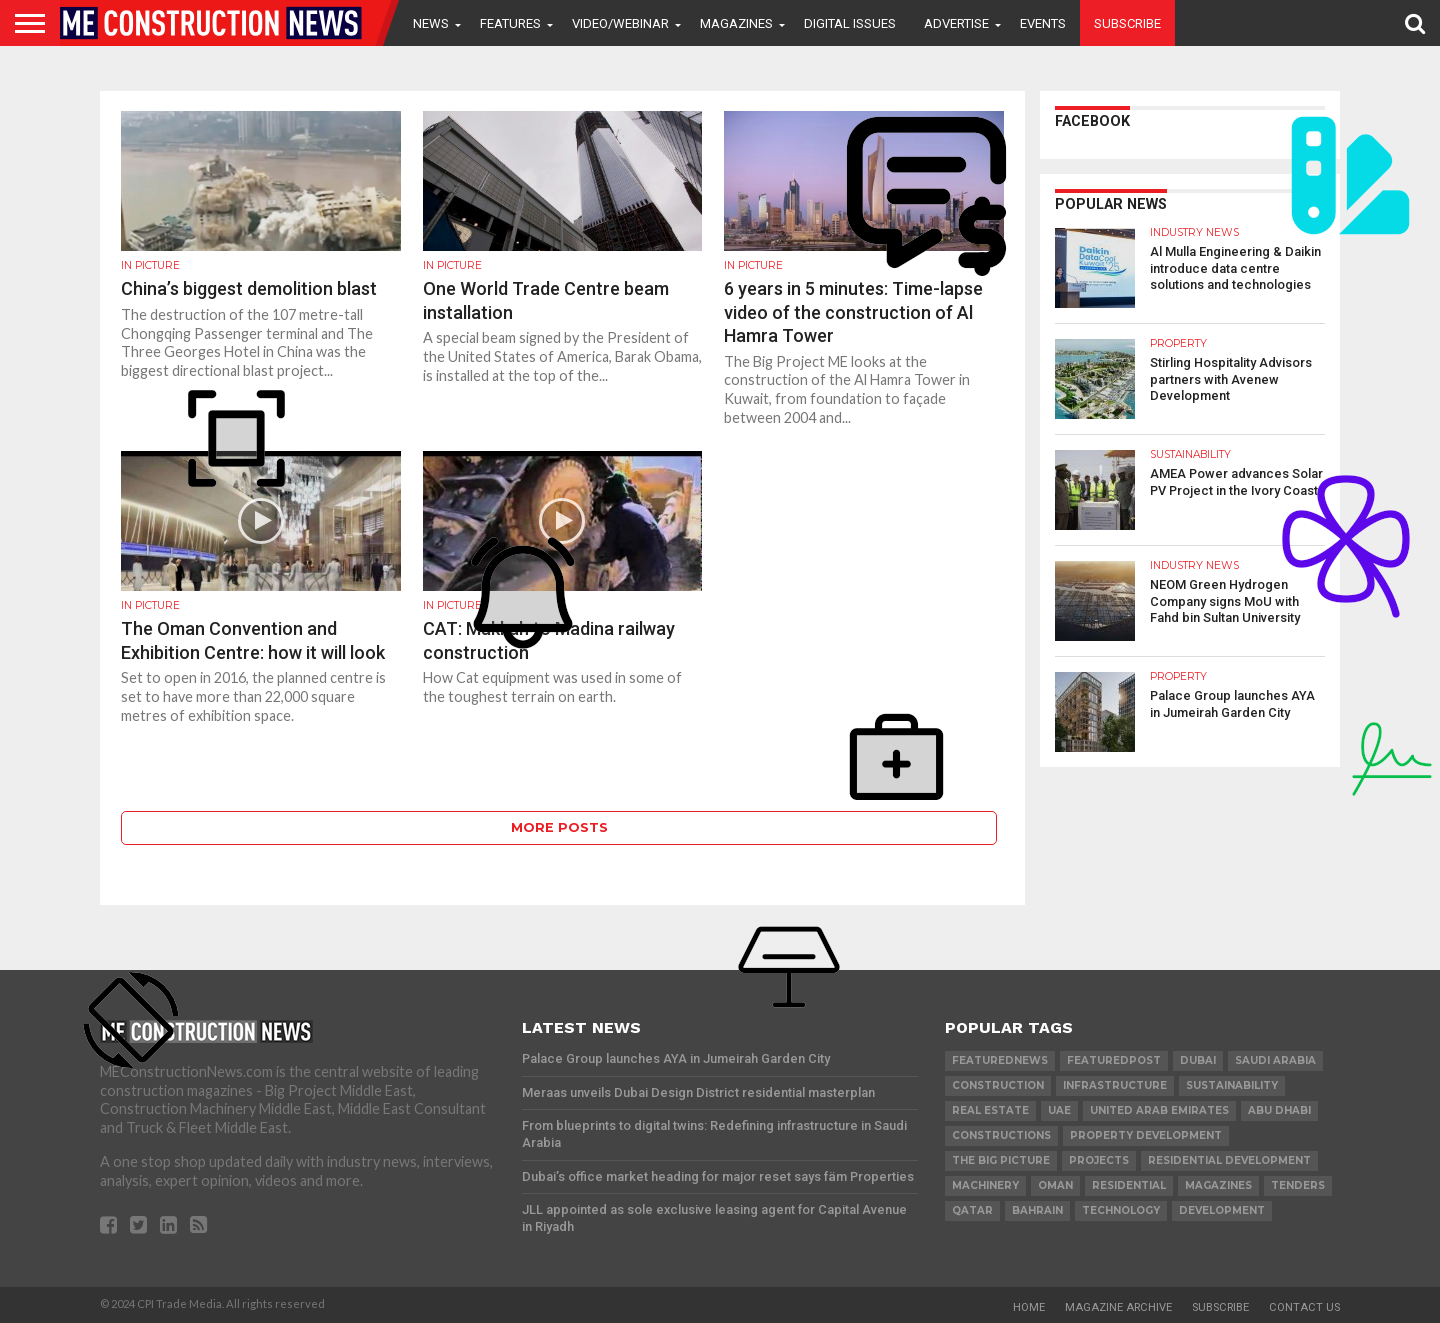 This screenshot has width=1440, height=1323. Describe the element at coordinates (236, 438) in the screenshot. I see `scan a document or QR code` at that location.